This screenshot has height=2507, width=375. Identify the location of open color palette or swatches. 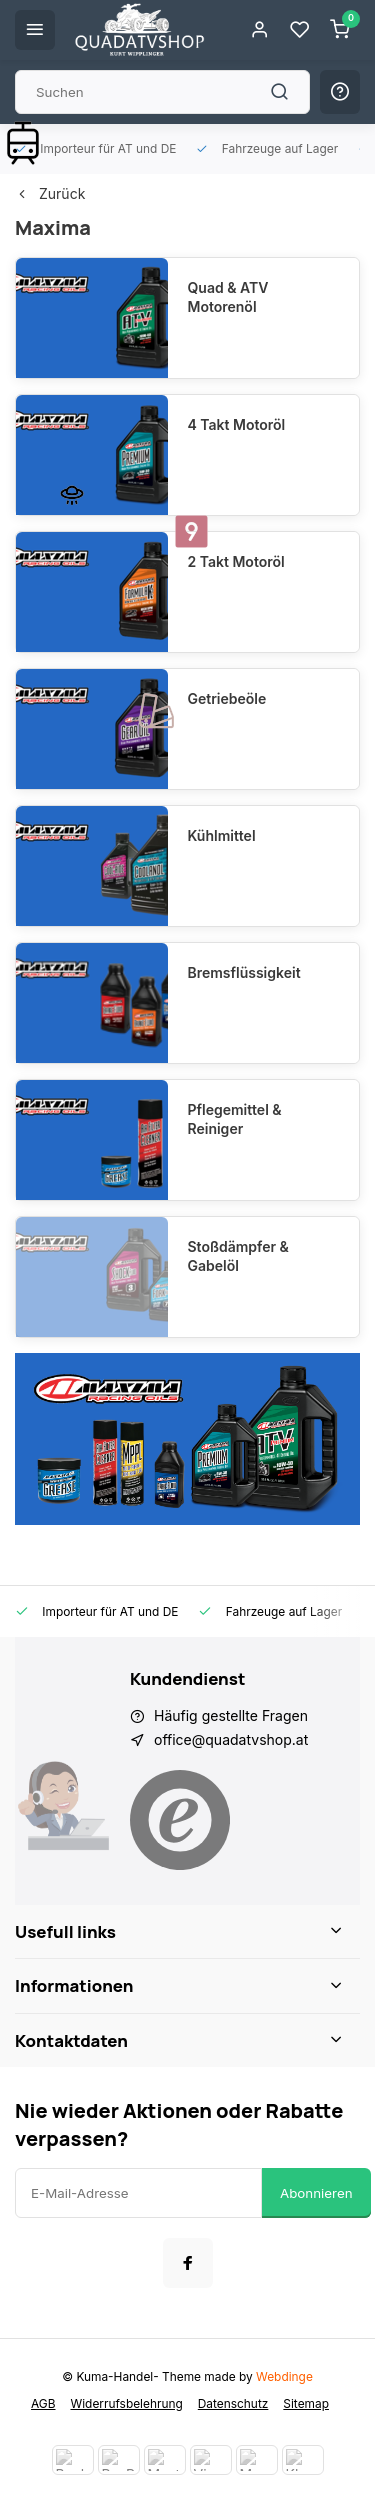
(155, 712).